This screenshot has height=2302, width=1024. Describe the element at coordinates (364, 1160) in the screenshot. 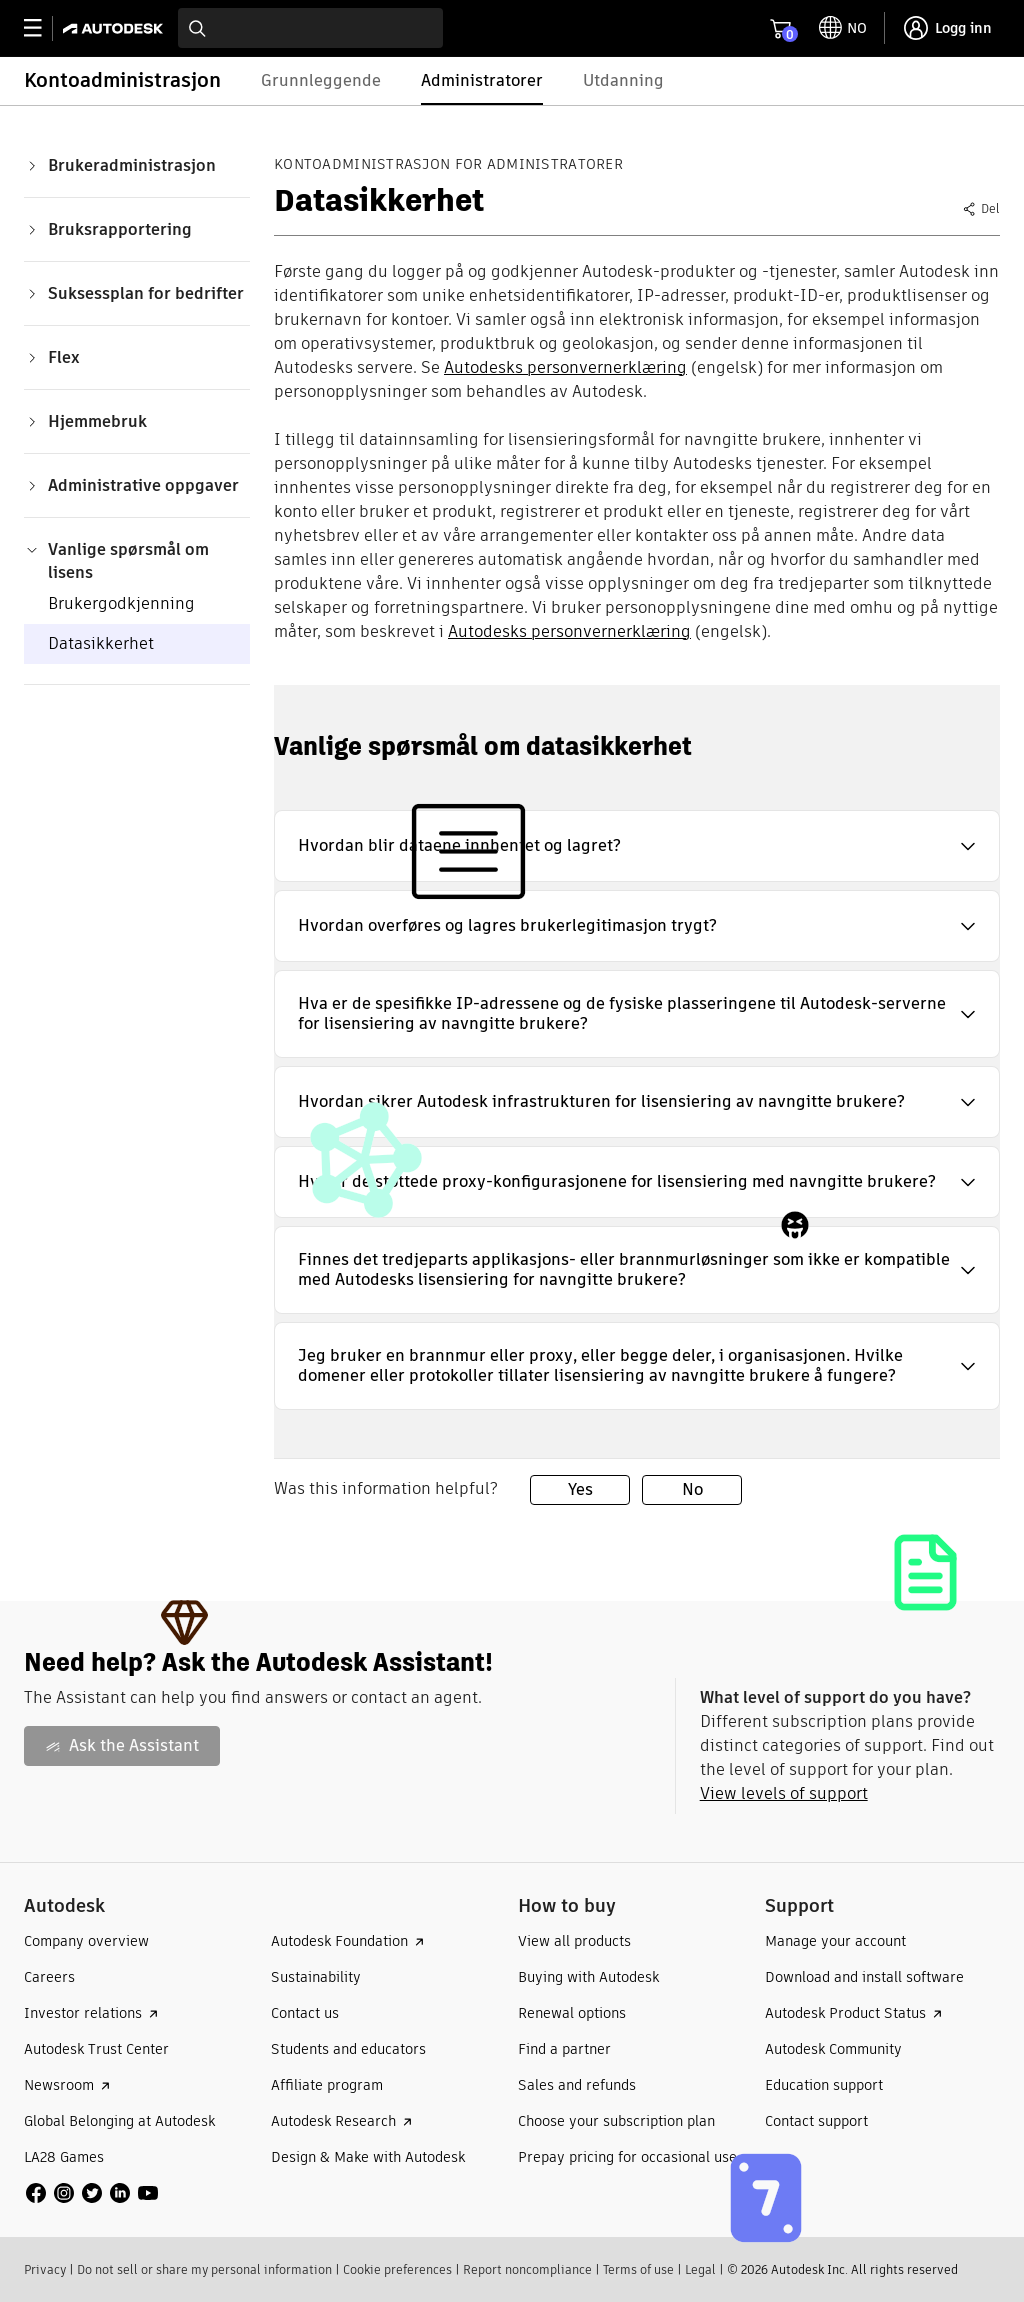

I see `connect to the fediverse network` at that location.